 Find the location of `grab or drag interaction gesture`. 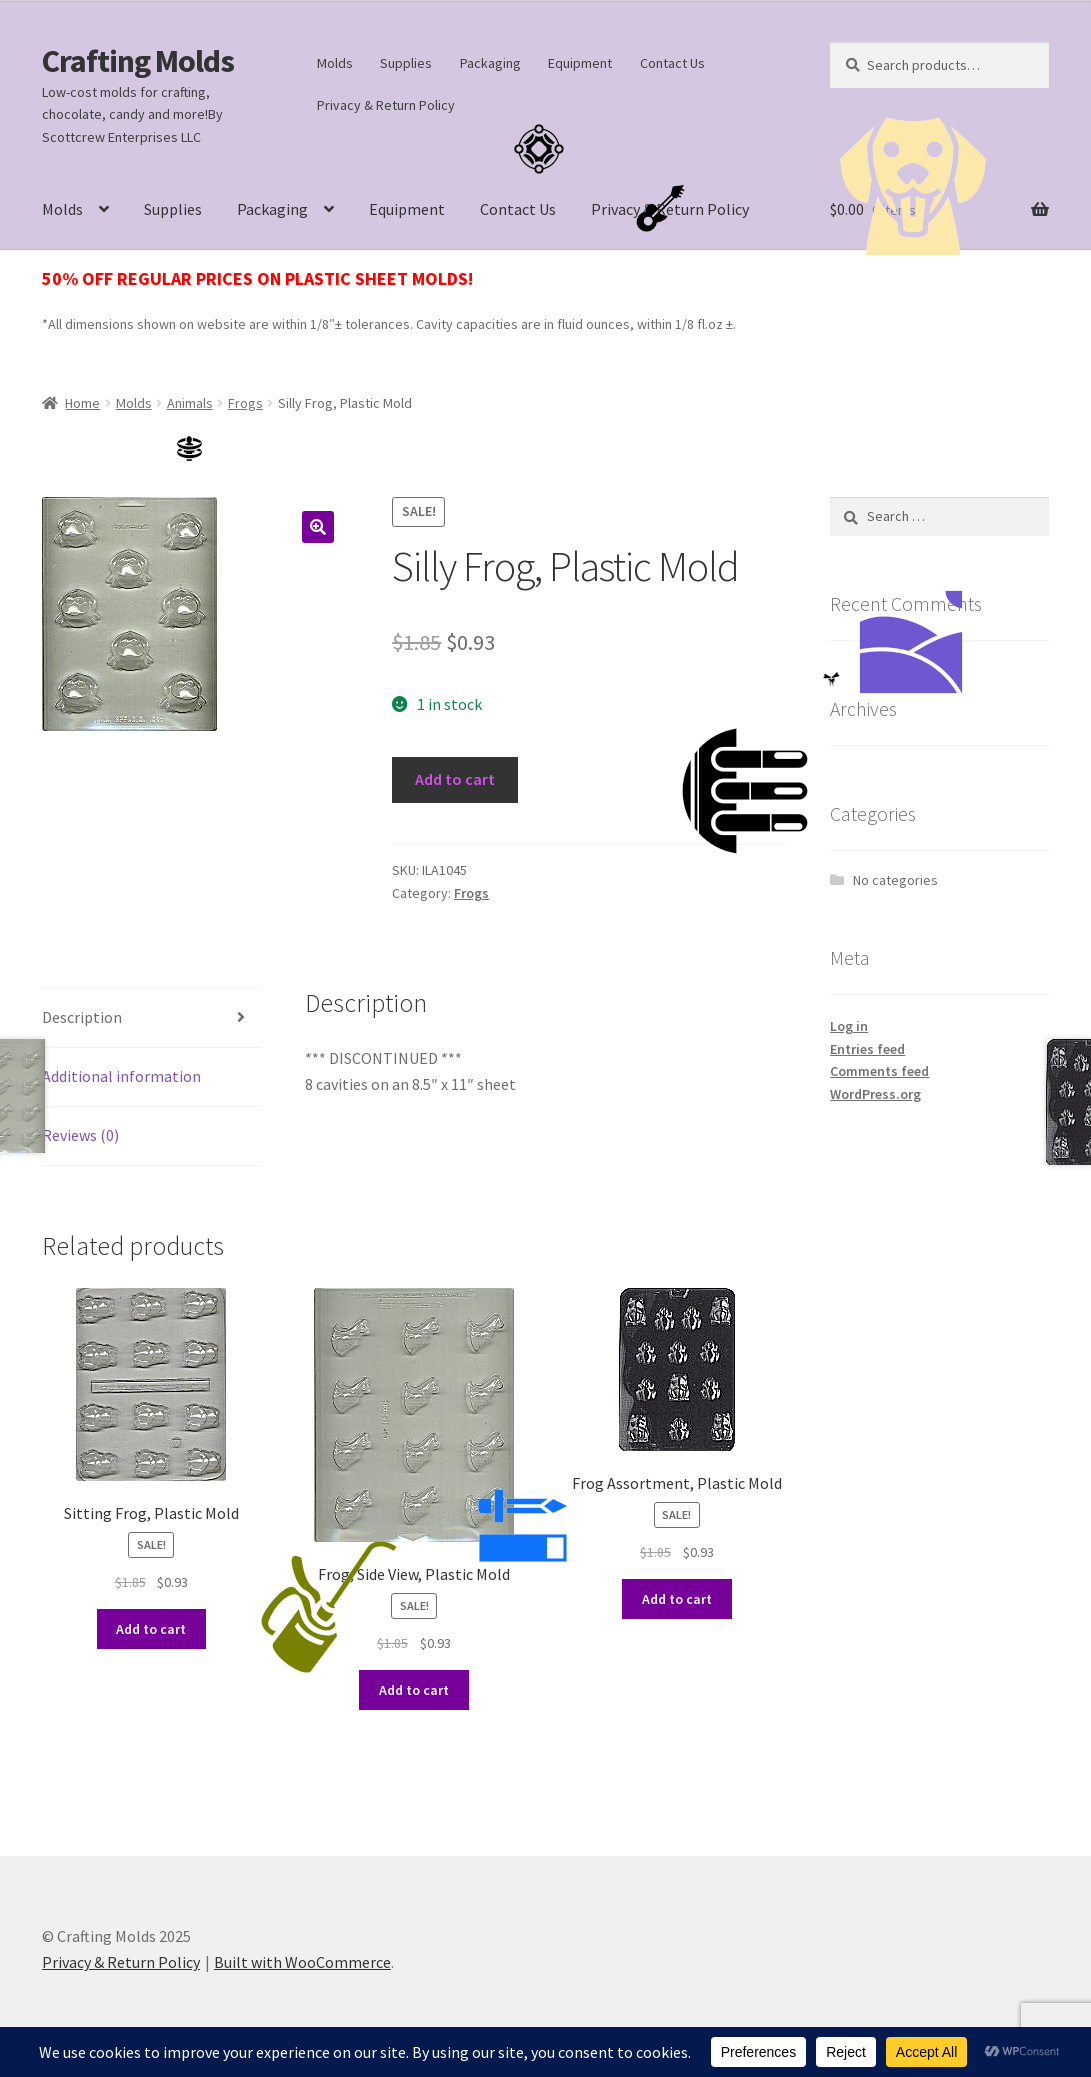

grab or drag interaction gesture is located at coordinates (745, 791).